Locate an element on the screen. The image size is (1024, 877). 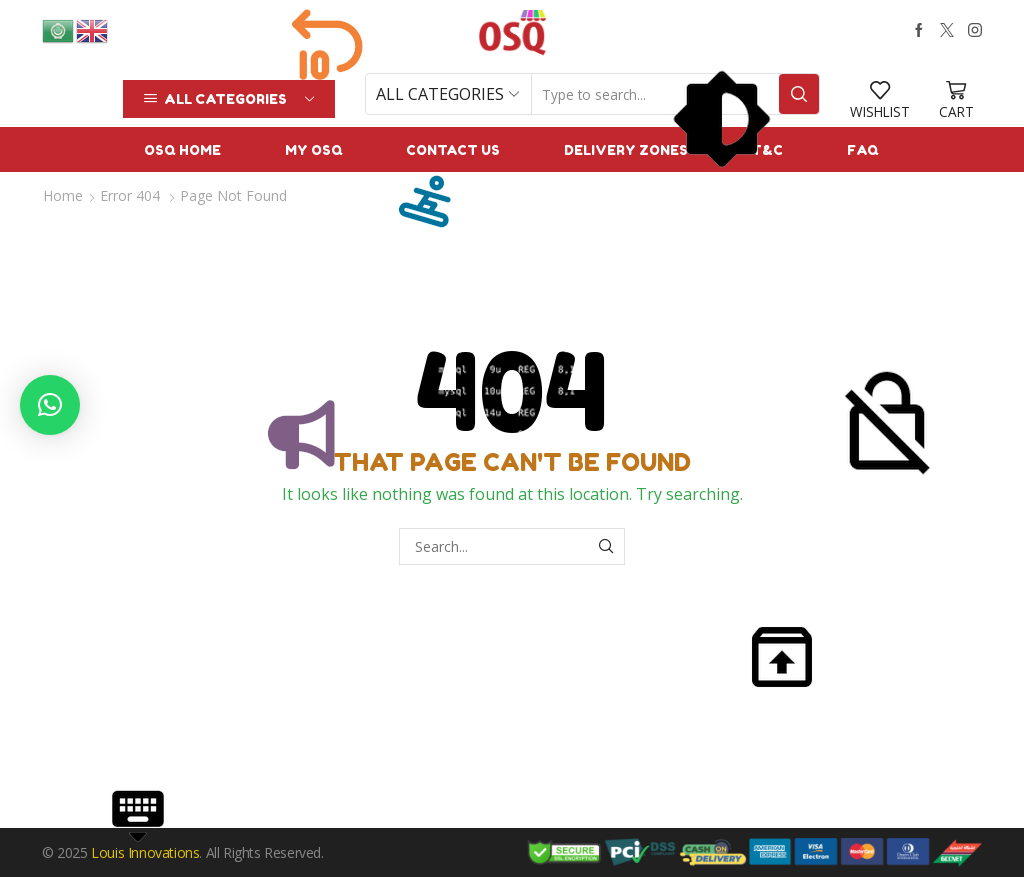
adjust display brightness settings is located at coordinates (722, 119).